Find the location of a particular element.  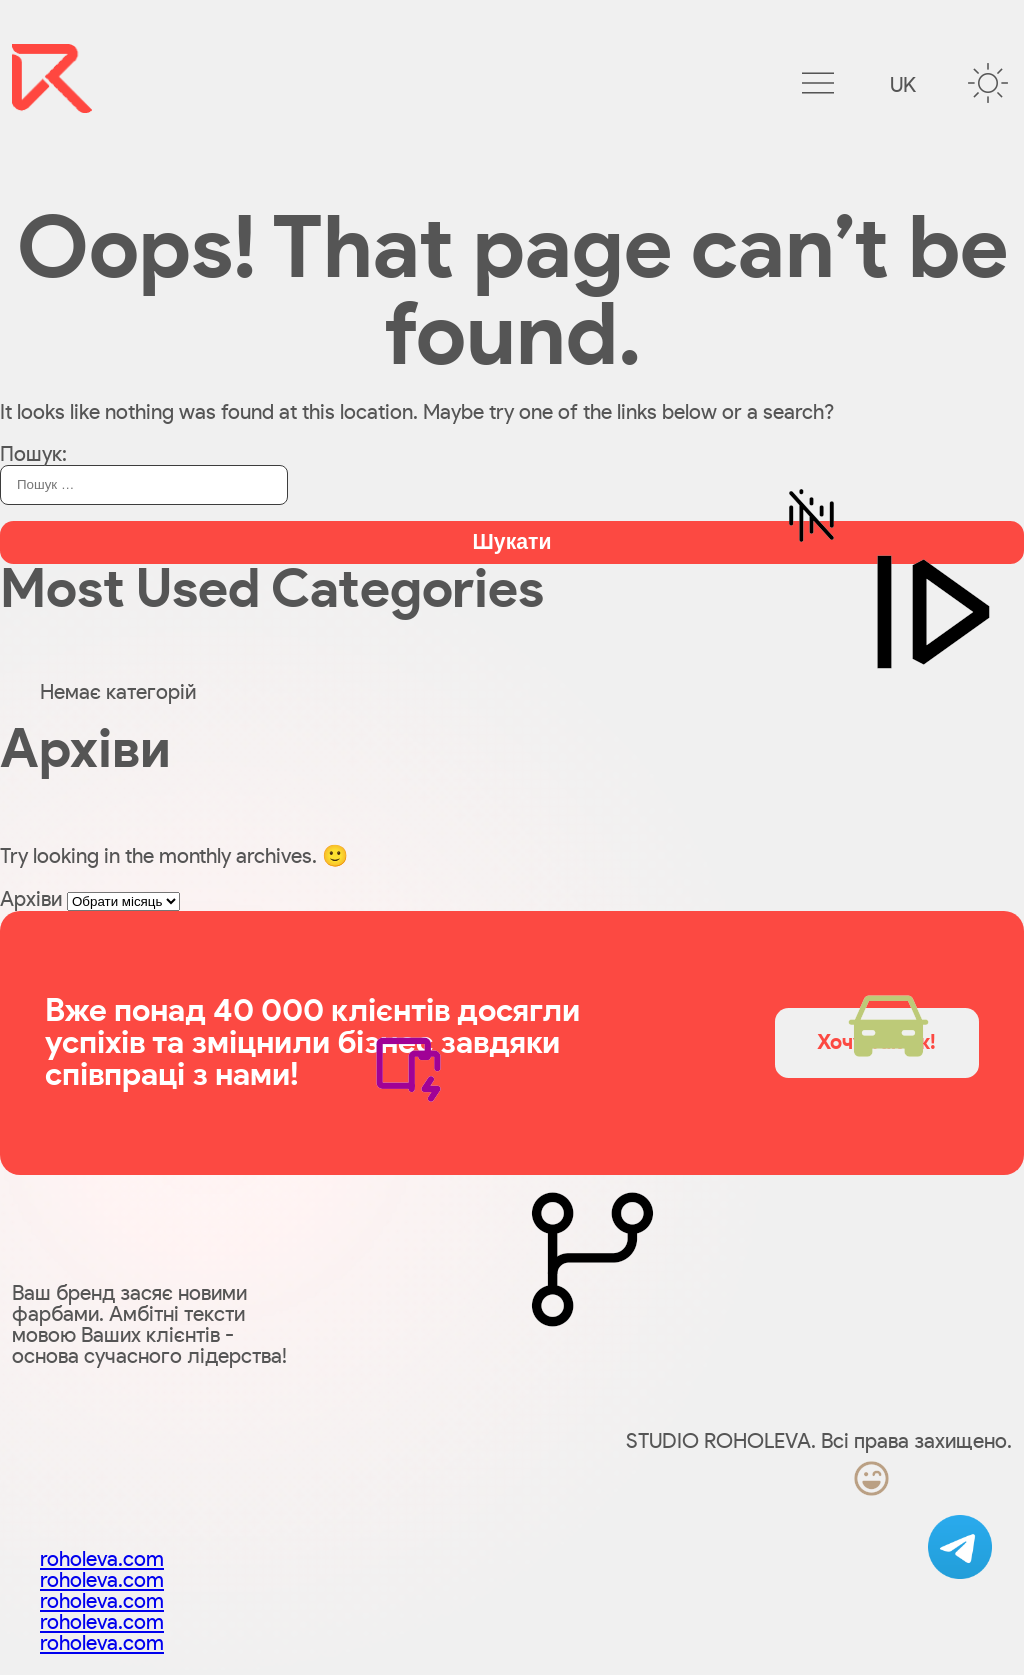

add a playful reaction to a message is located at coordinates (871, 1478).